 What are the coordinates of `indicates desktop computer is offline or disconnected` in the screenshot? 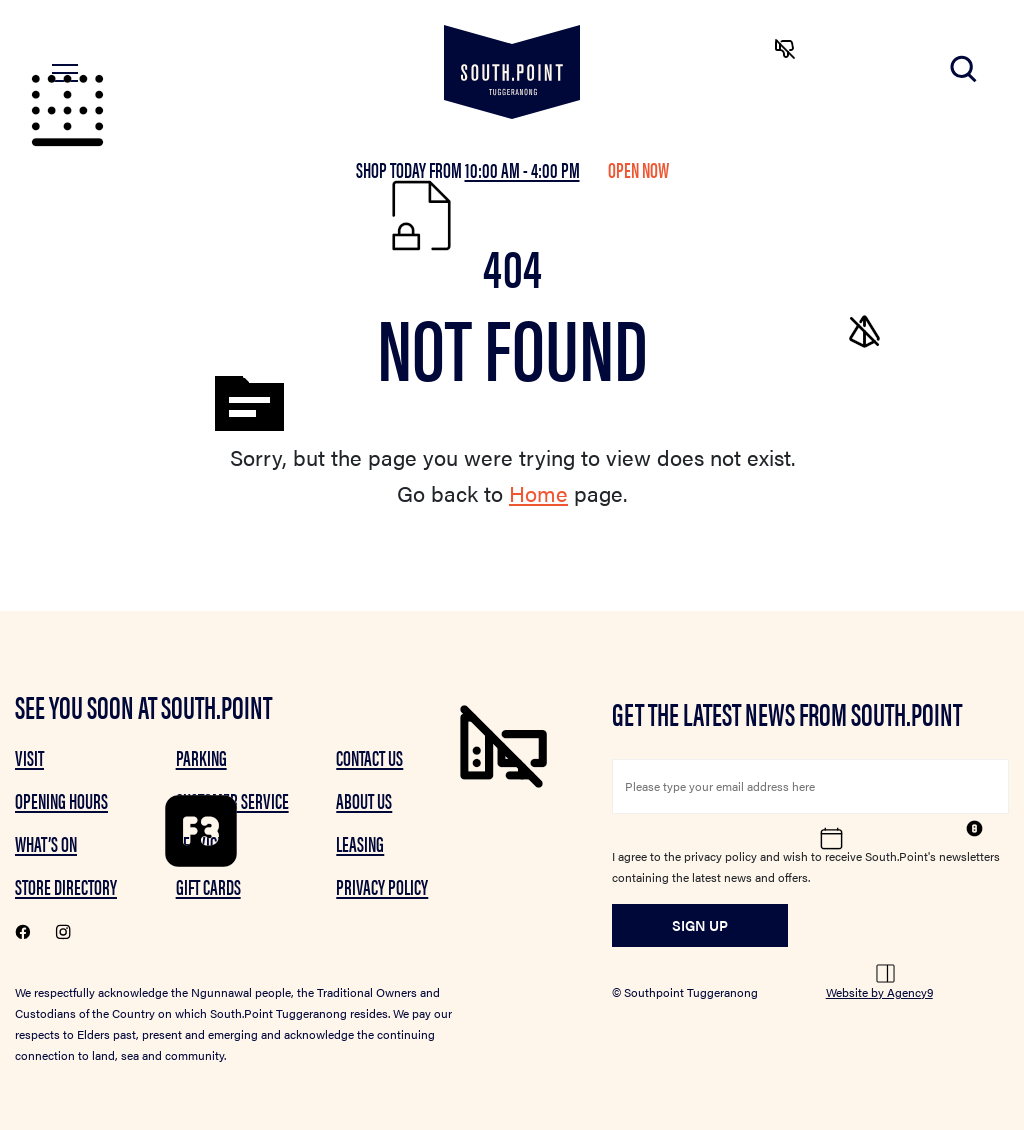 It's located at (501, 746).